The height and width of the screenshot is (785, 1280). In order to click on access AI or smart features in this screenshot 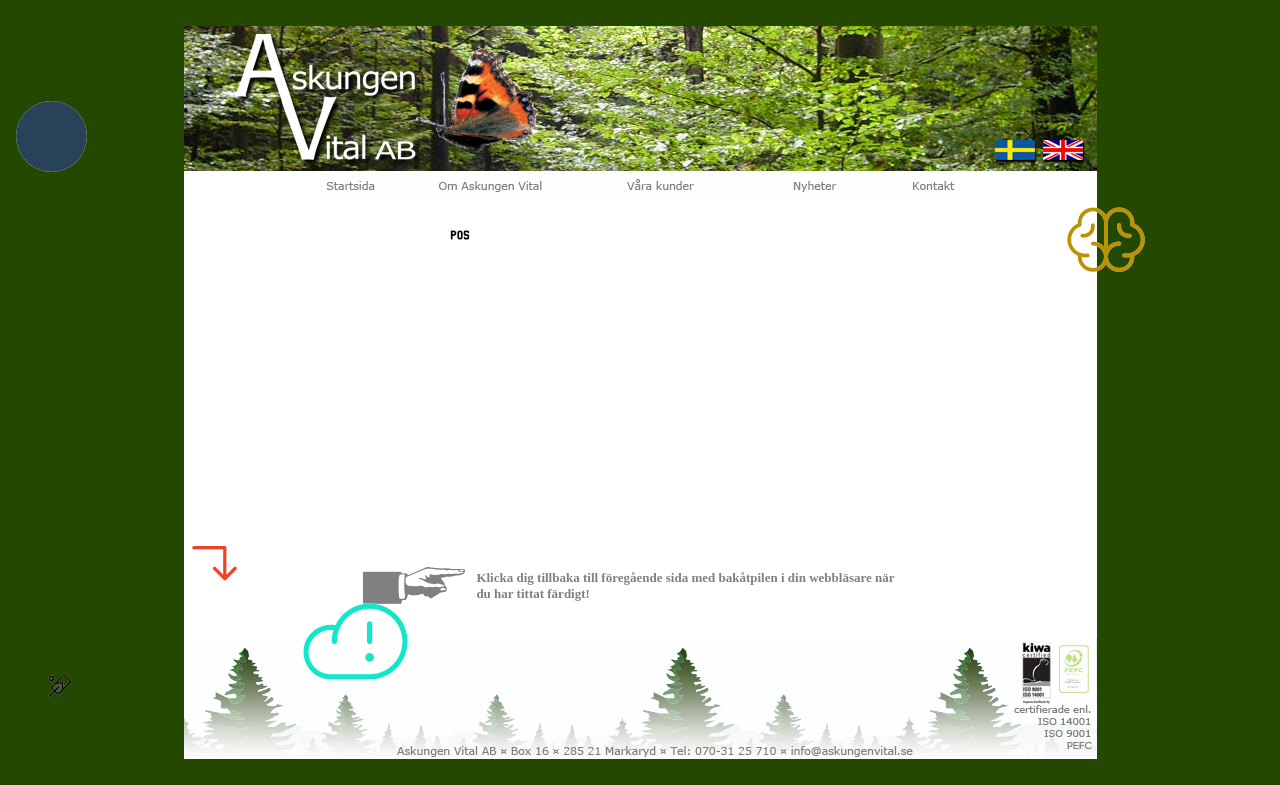, I will do `click(1106, 241)`.